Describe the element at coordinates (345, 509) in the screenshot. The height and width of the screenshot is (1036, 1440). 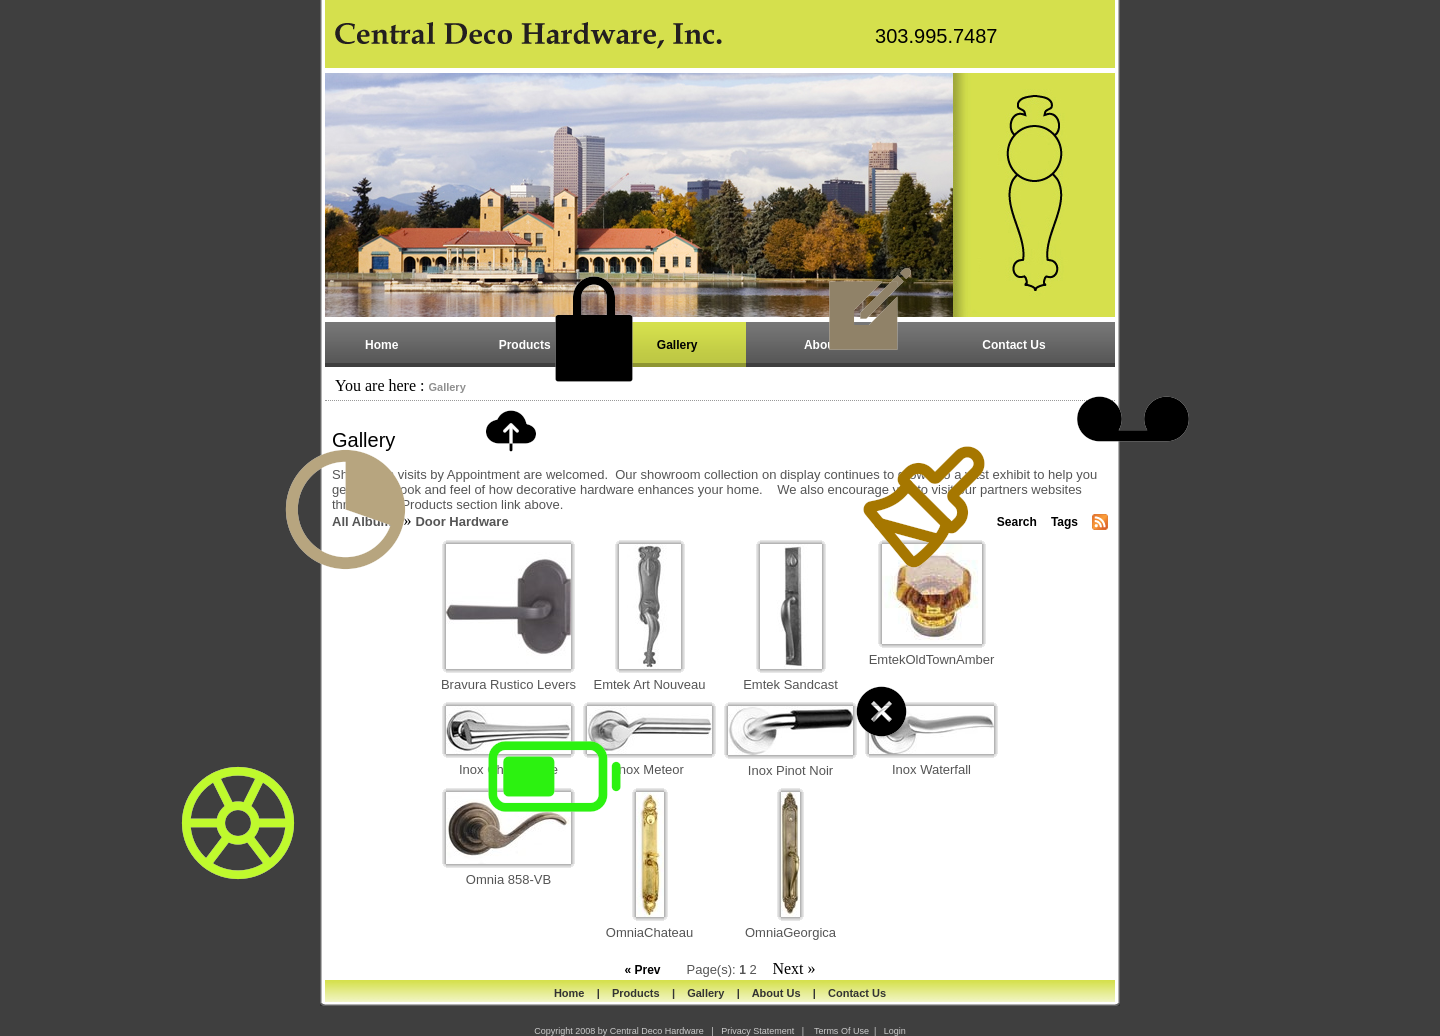
I see `indicates 30% progress or completion` at that location.